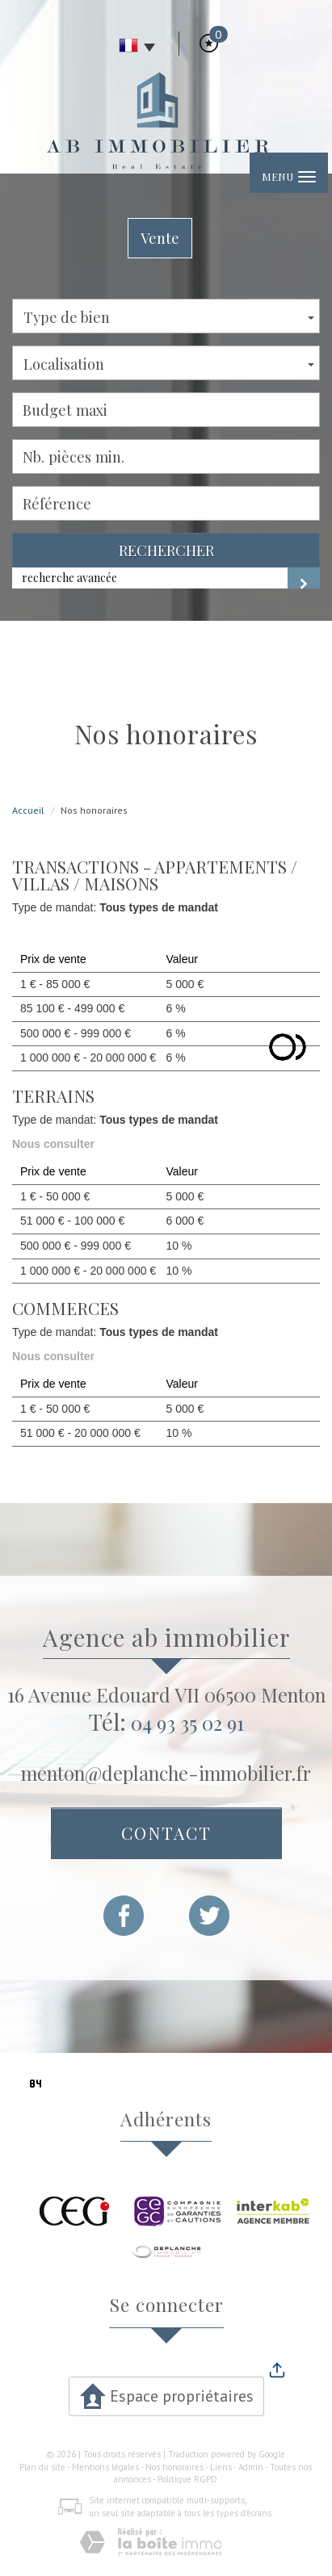 Image resolution: width=332 pixels, height=2576 pixels. Describe the element at coordinates (36, 2084) in the screenshot. I see `indicates item number 84 in a list or sequence` at that location.